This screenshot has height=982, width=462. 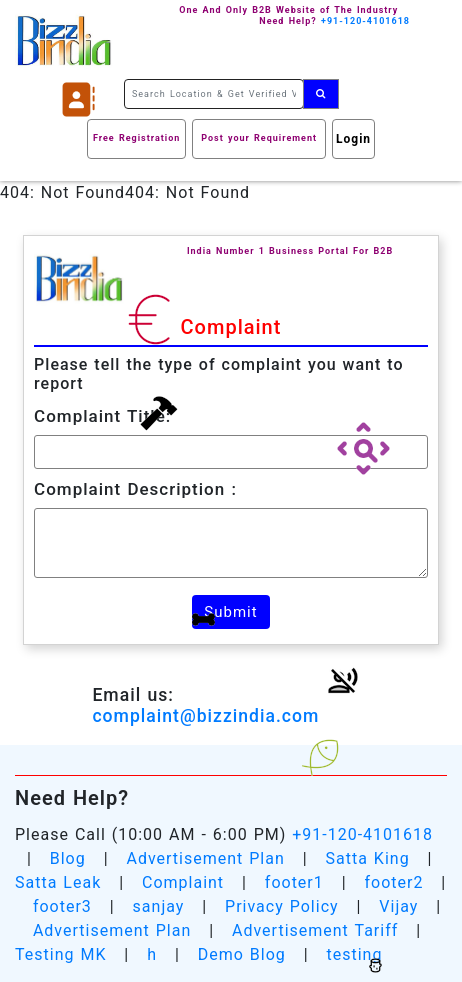 What do you see at coordinates (77, 99) in the screenshot?
I see `open your contacts list` at bounding box center [77, 99].